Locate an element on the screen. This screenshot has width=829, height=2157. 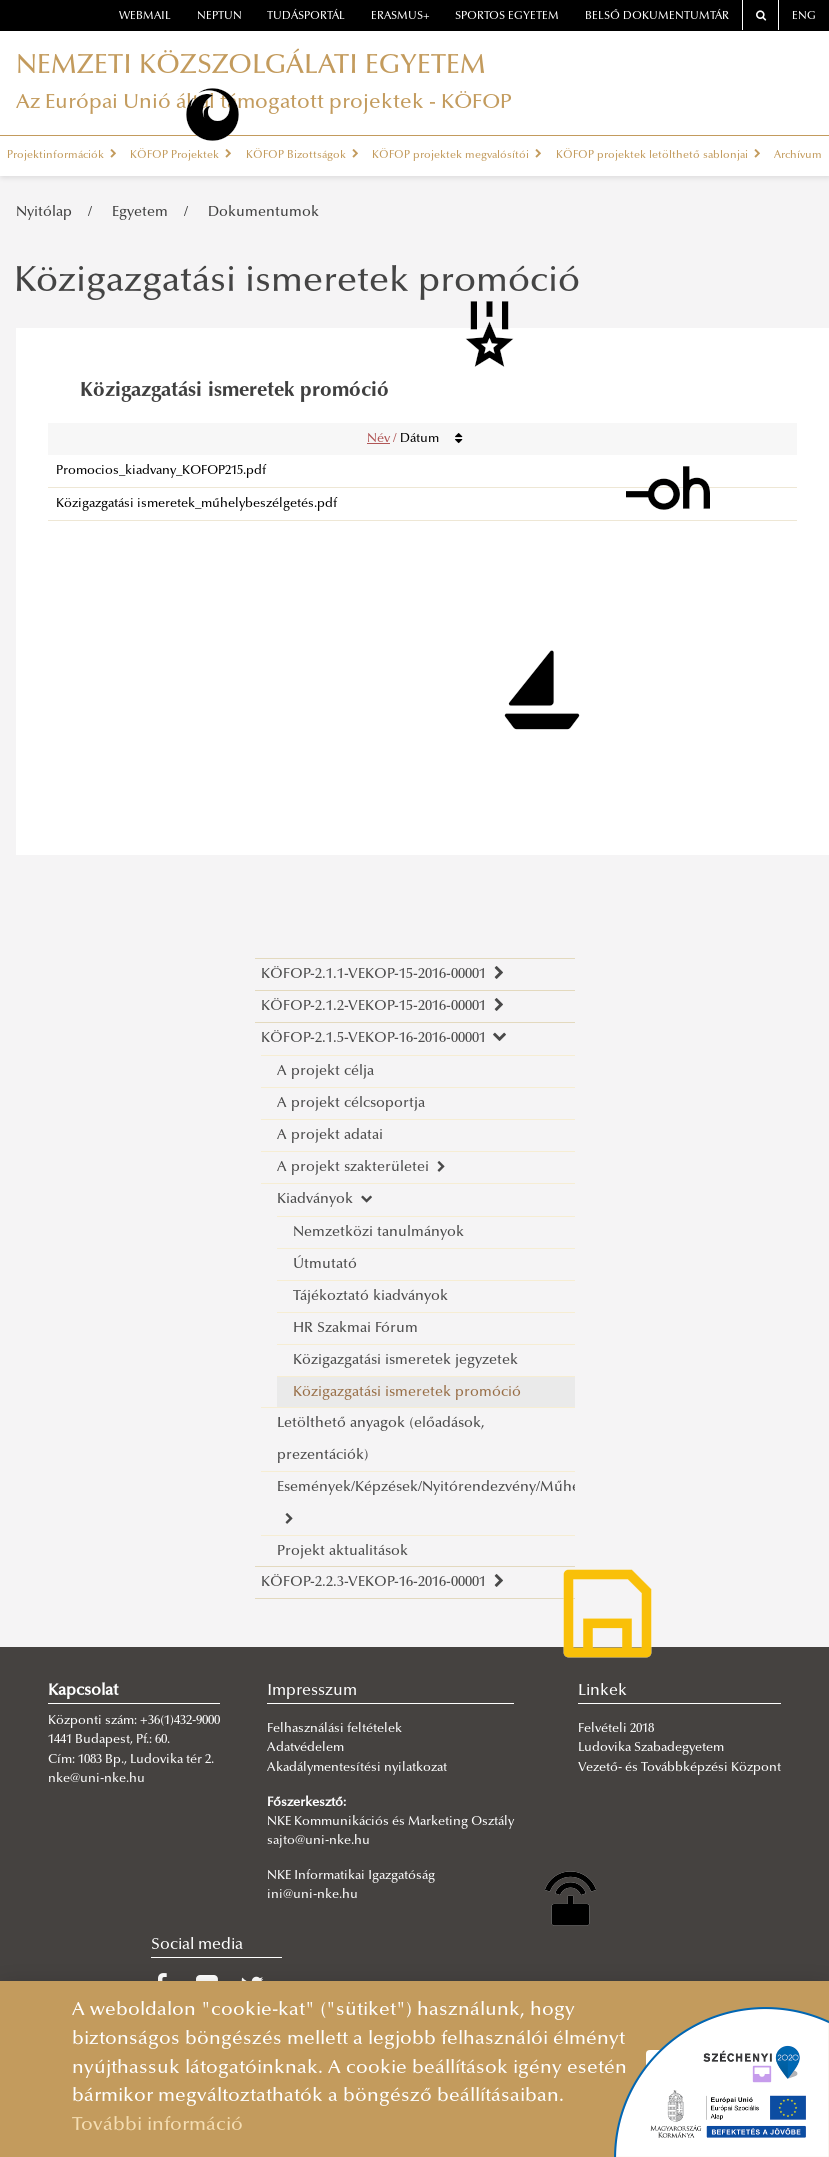
open Mozilla Firefox browser is located at coordinates (212, 114).